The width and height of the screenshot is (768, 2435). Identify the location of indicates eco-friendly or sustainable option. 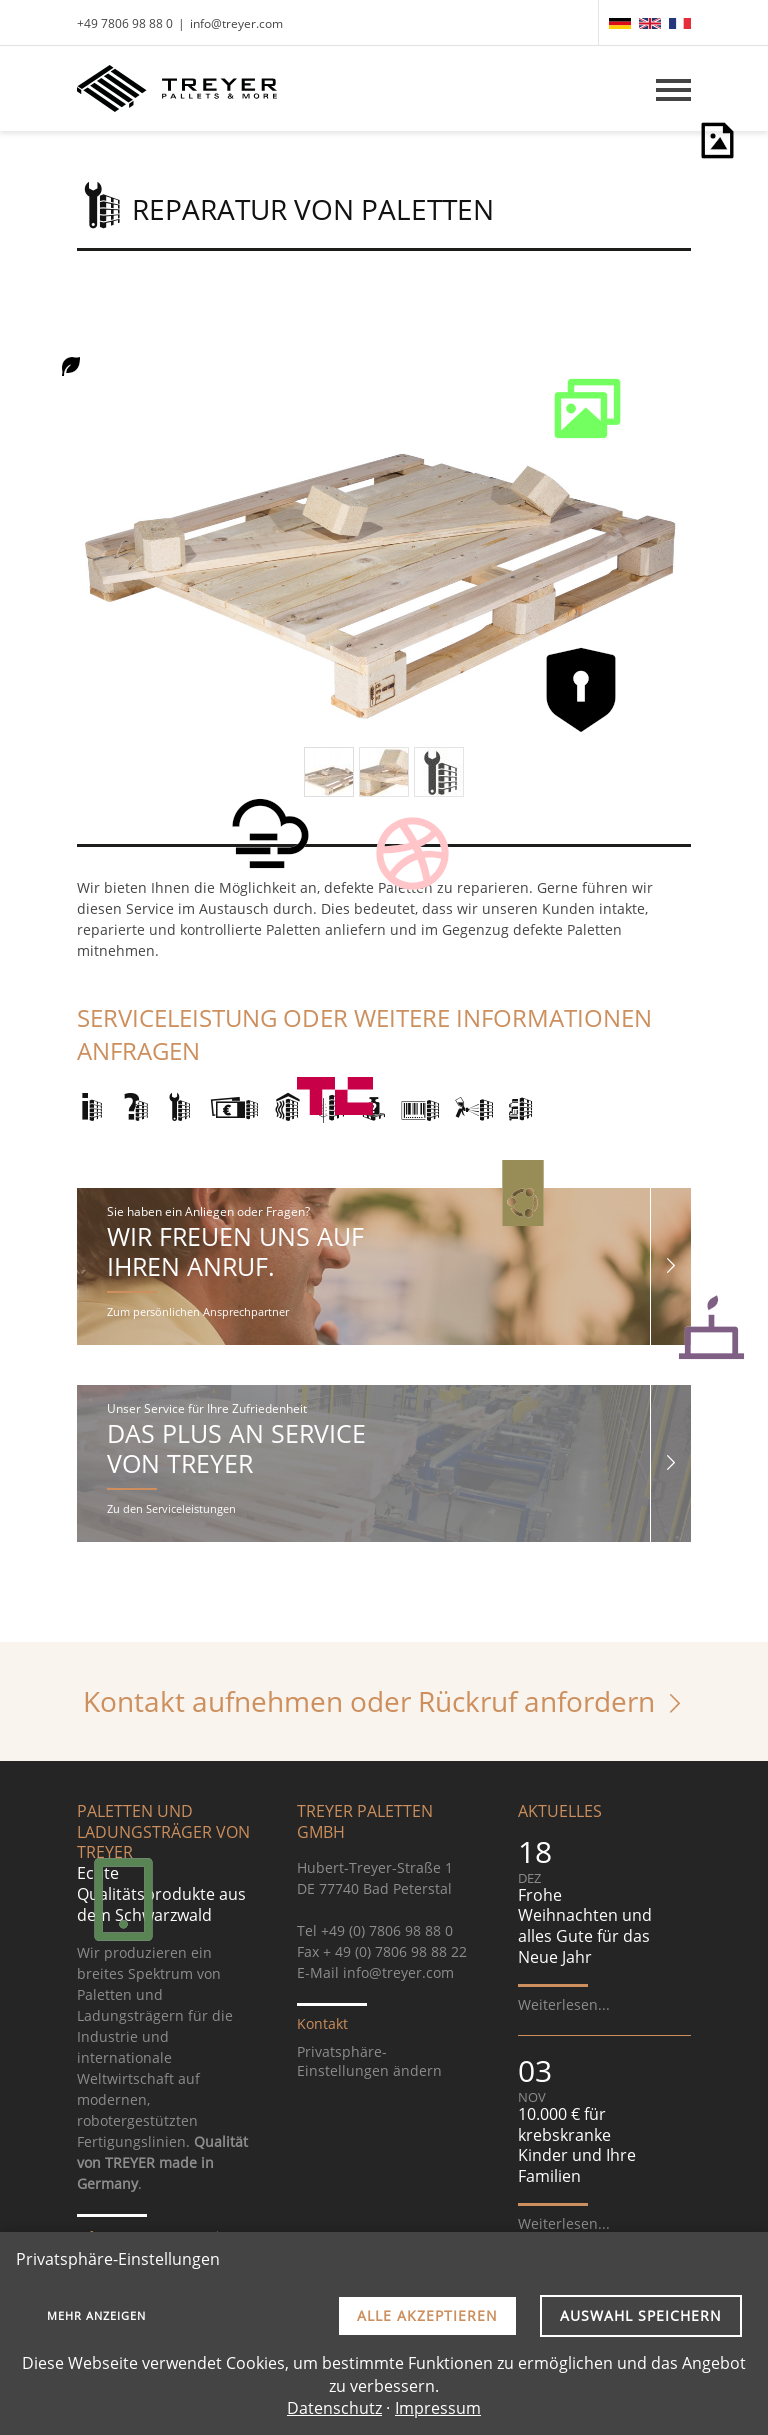
(71, 366).